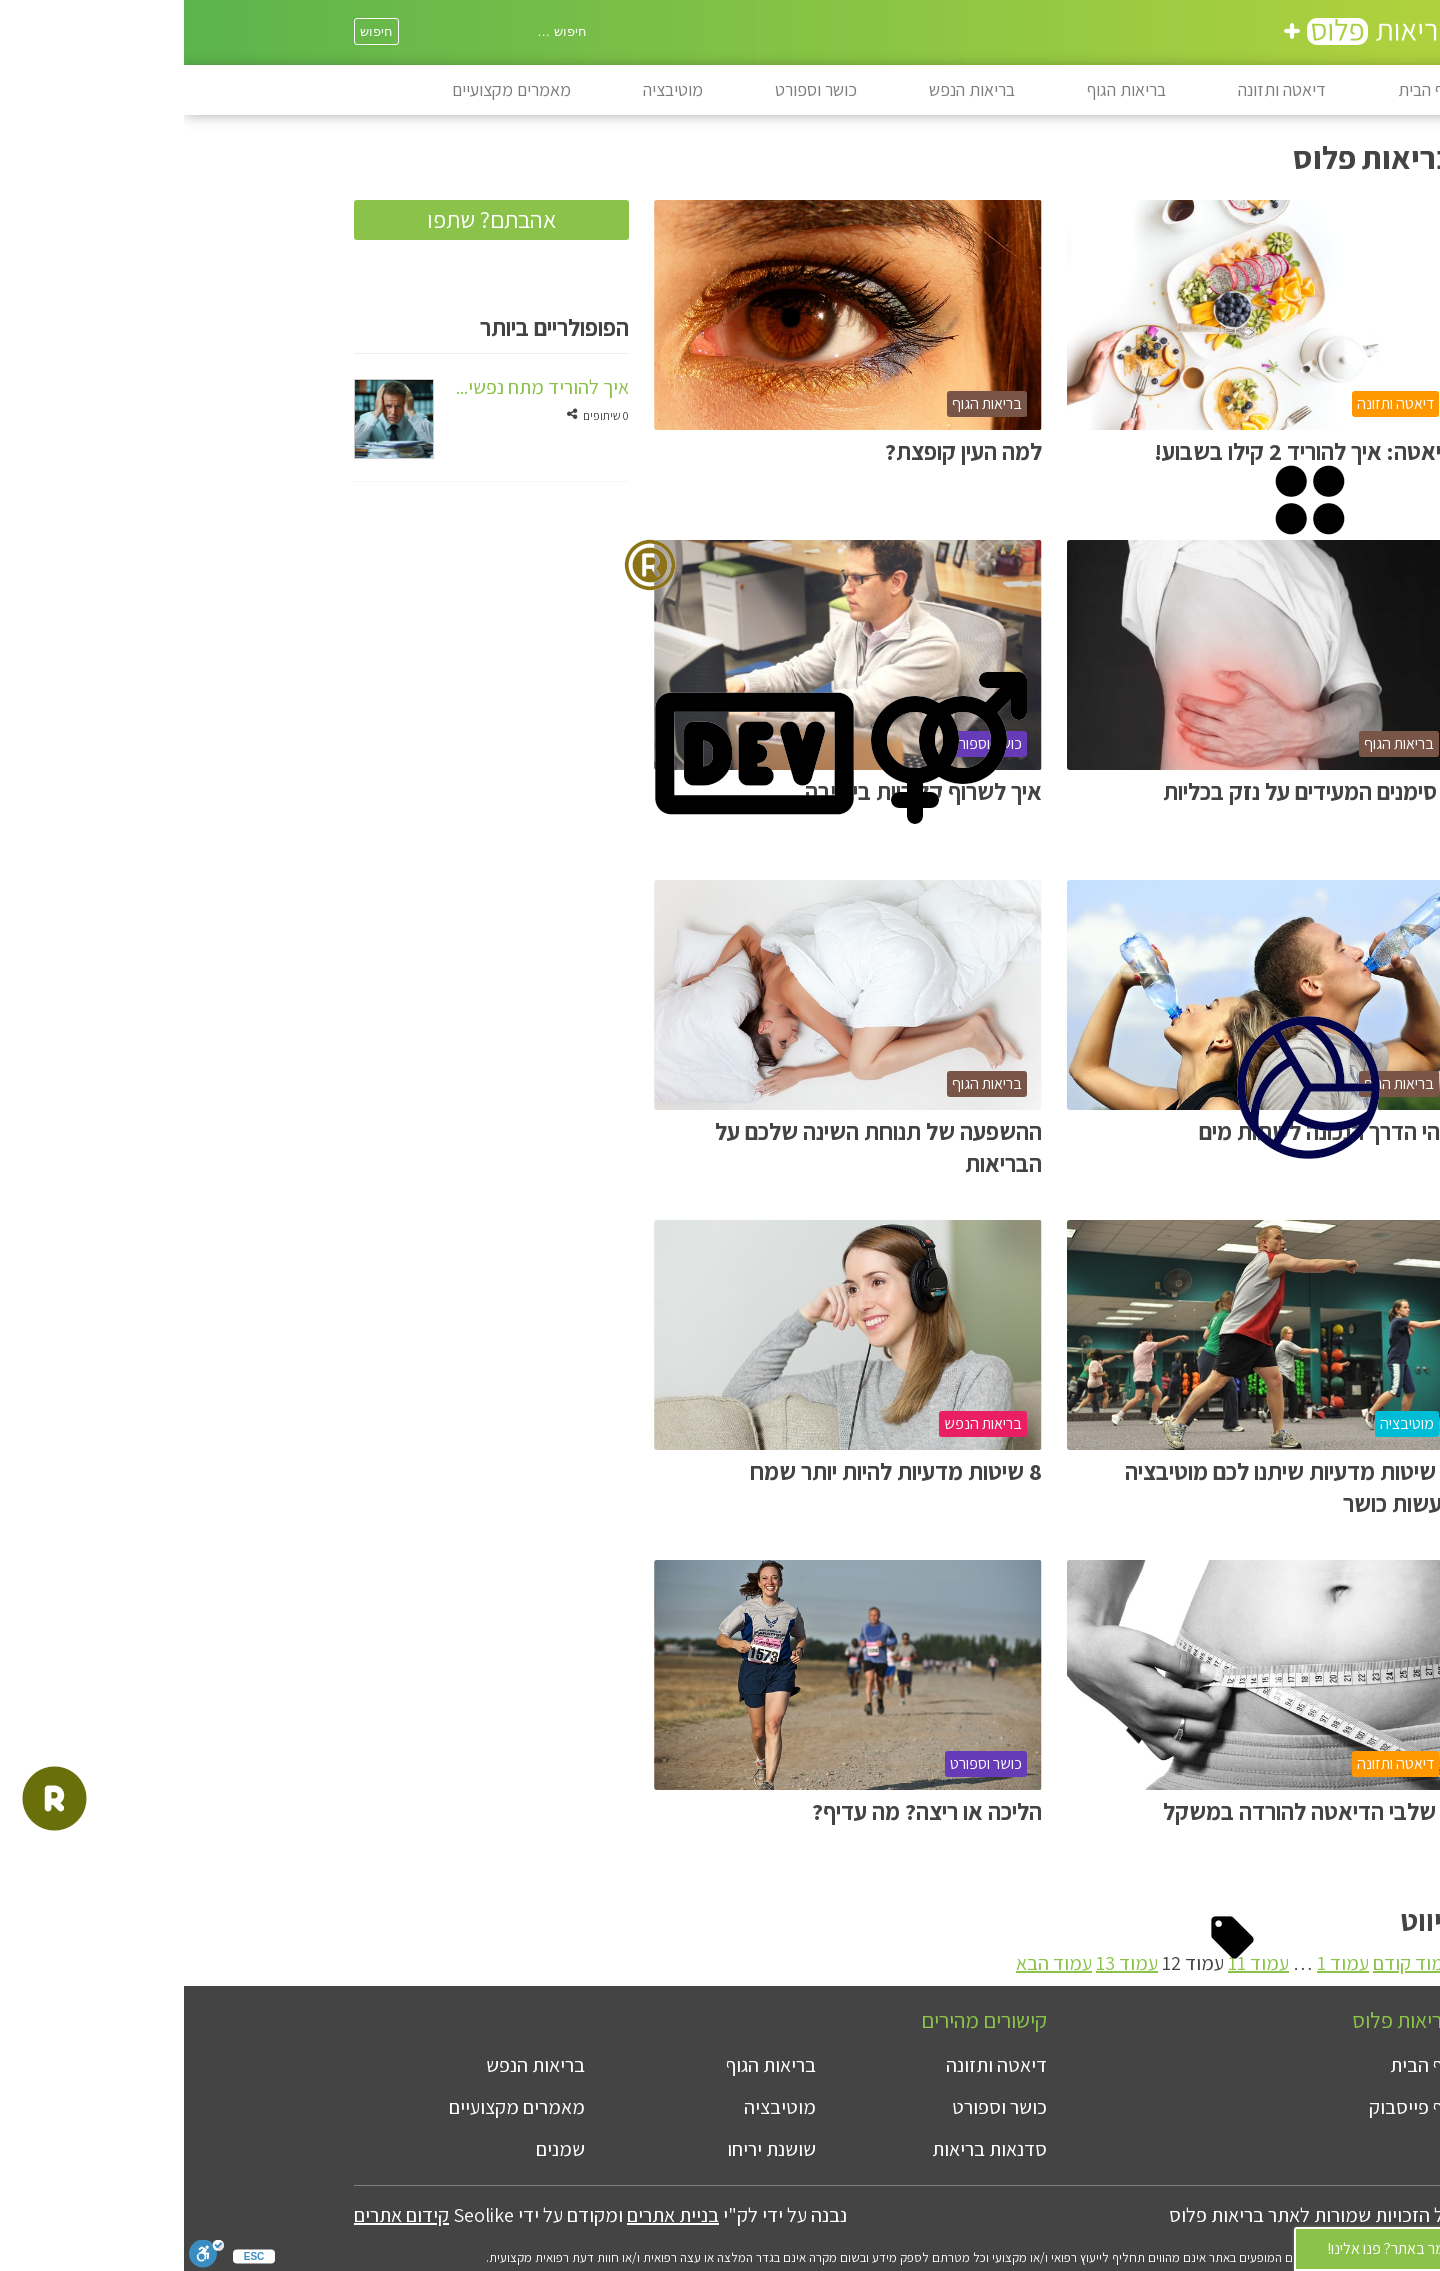 The width and height of the screenshot is (1440, 2271). I want to click on indicates gender or sex selection options, so click(947, 752).